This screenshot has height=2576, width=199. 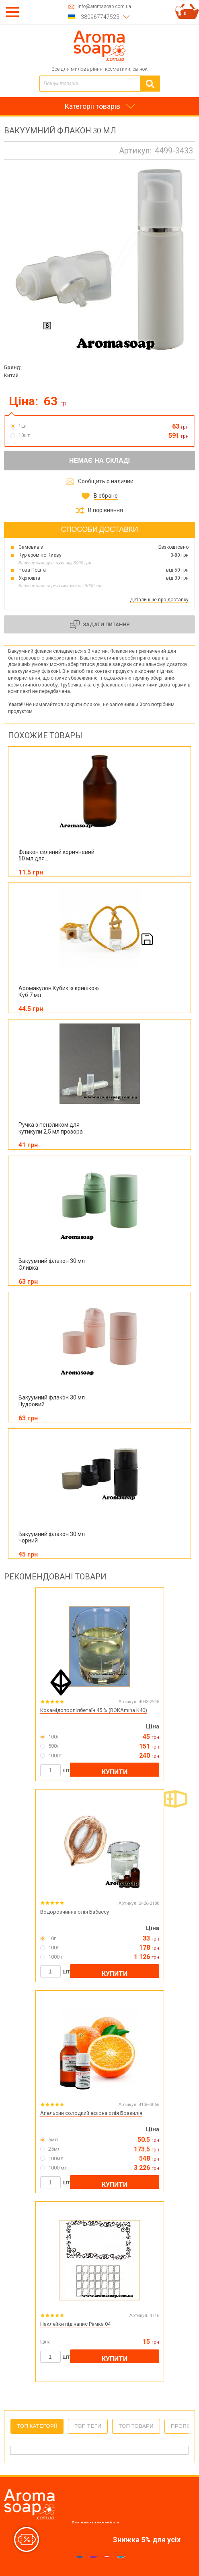 I want to click on save current file or document, so click(x=147, y=939).